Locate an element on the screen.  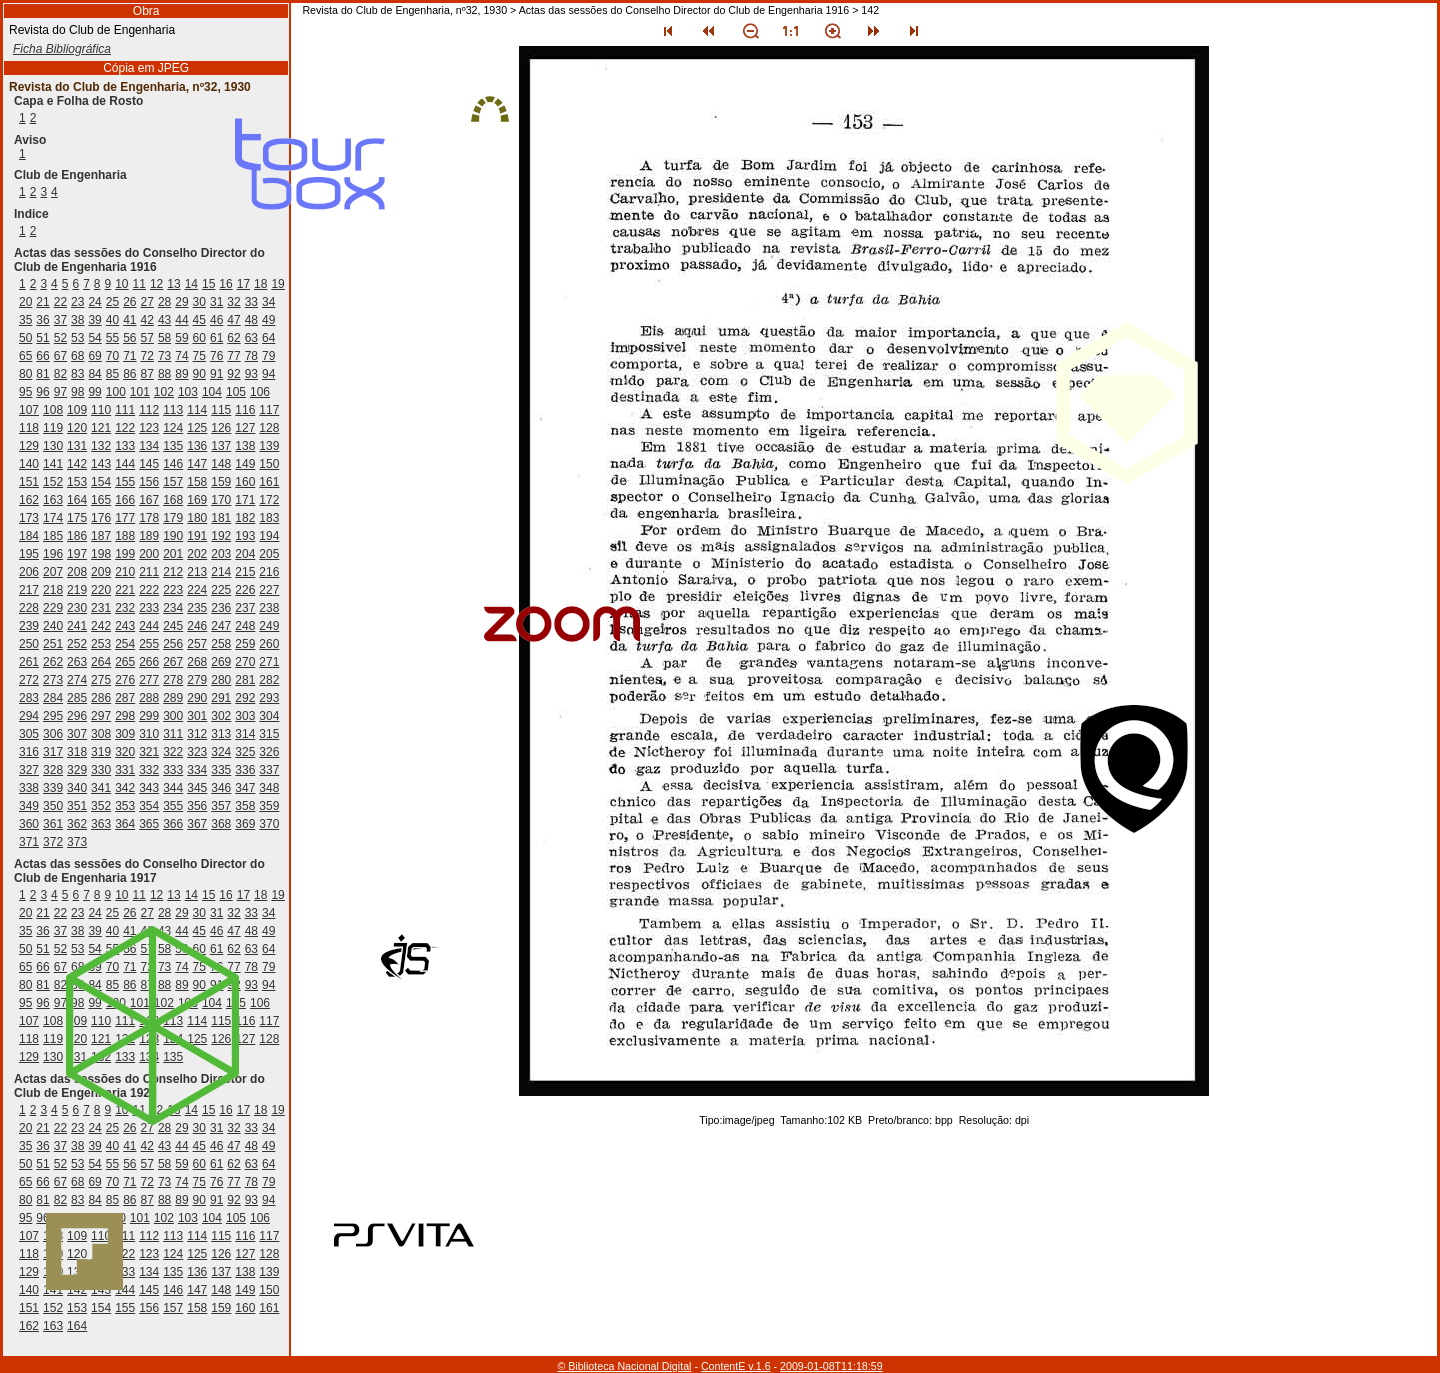
ejs templating engine logo is located at coordinates (410, 957).